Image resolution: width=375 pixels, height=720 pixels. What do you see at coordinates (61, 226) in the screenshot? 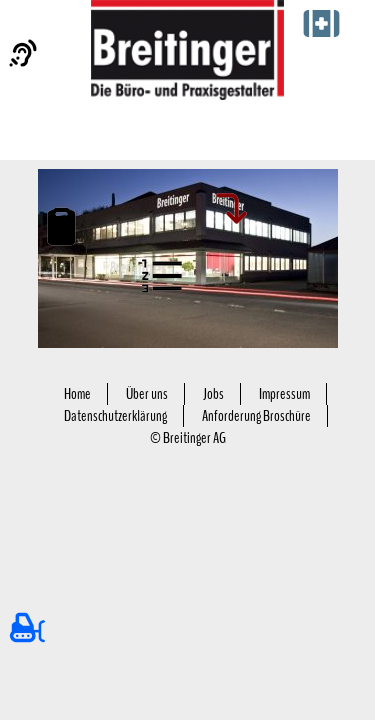
I see `copy to clipboard` at bounding box center [61, 226].